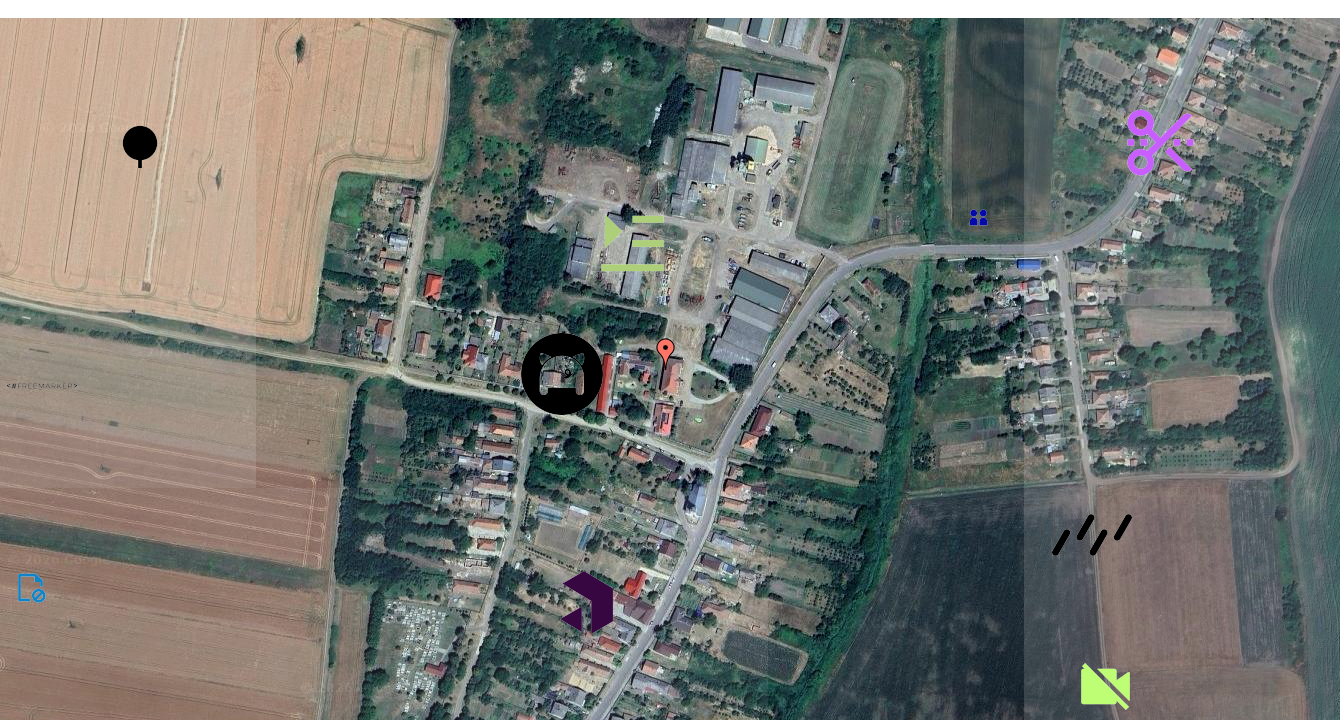 The width and height of the screenshot is (1340, 720). I want to click on apache freemarker template engine logo, so click(42, 386).